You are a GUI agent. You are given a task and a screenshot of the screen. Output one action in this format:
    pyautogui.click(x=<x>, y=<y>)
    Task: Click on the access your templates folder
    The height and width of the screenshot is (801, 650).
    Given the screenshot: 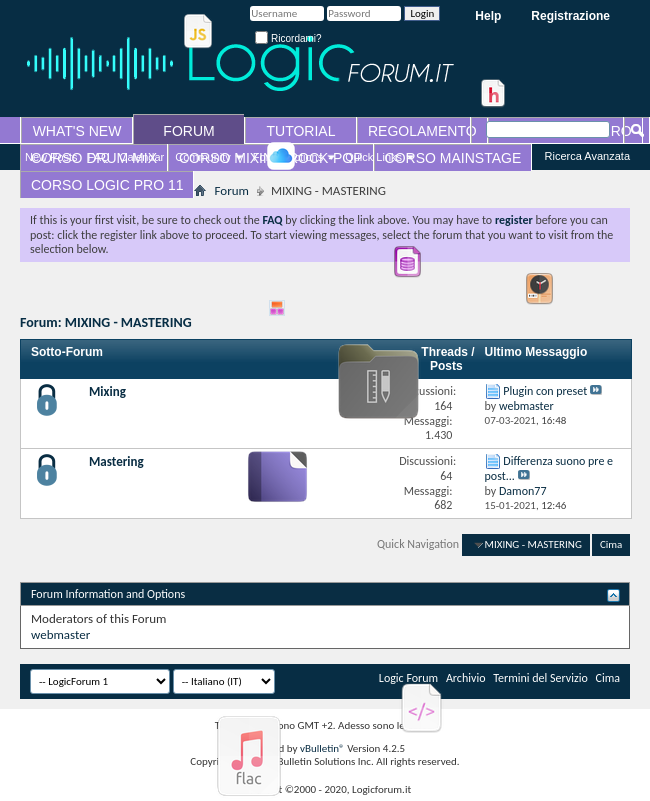 What is the action you would take?
    pyautogui.click(x=378, y=381)
    